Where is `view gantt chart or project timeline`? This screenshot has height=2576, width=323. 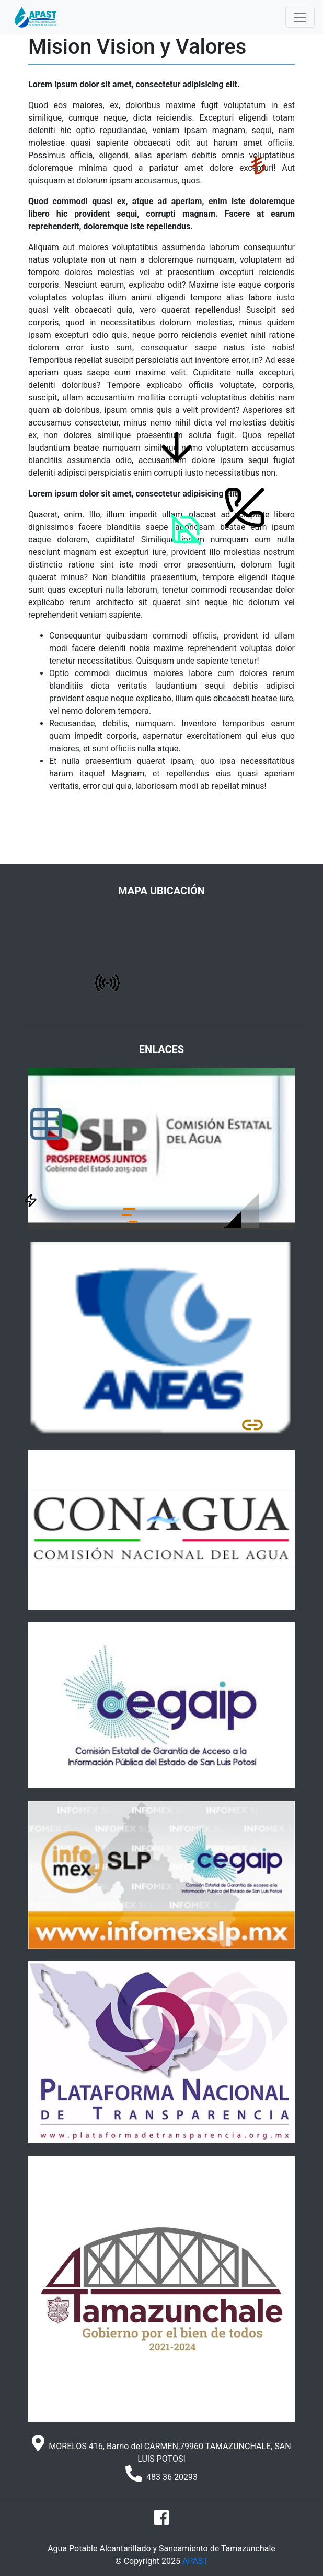 view gantt chart or project timeline is located at coordinates (129, 1215).